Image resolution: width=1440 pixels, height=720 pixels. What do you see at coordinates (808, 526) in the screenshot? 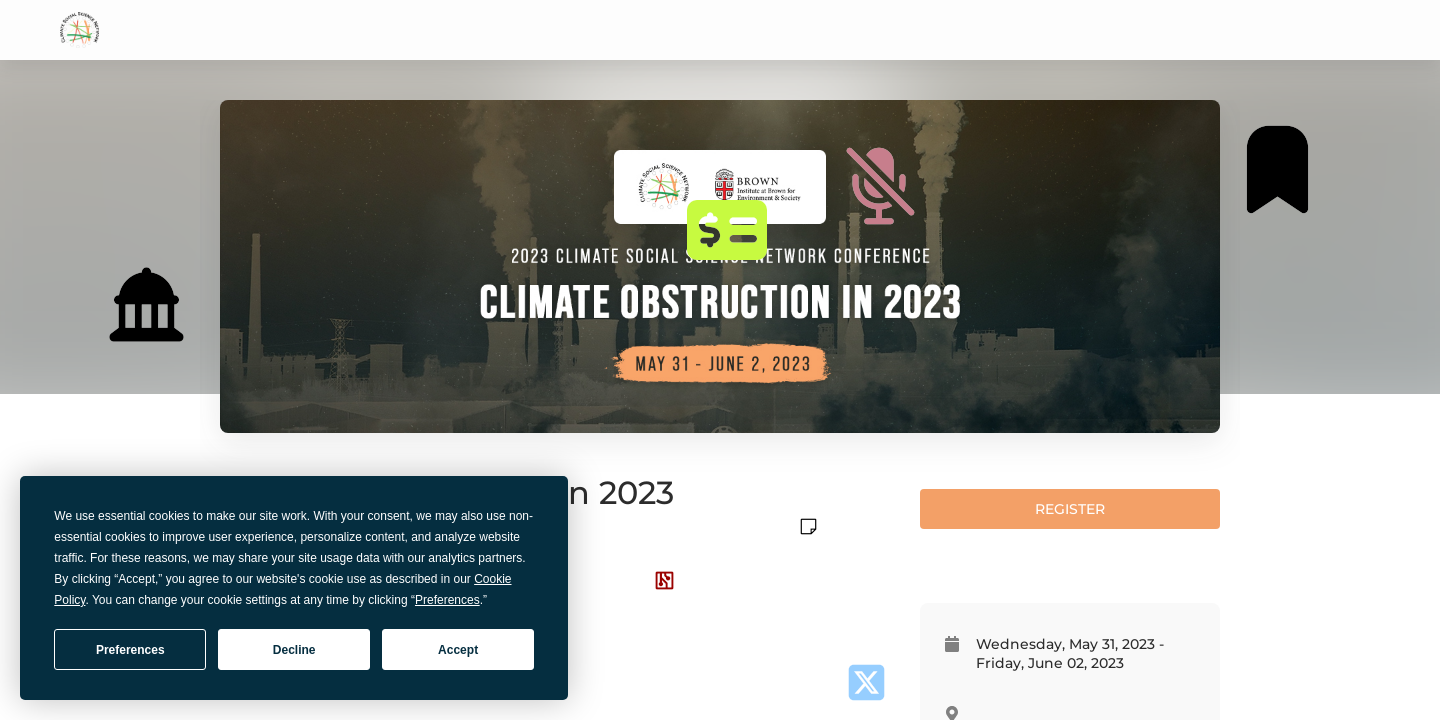
I see `create a new note` at bounding box center [808, 526].